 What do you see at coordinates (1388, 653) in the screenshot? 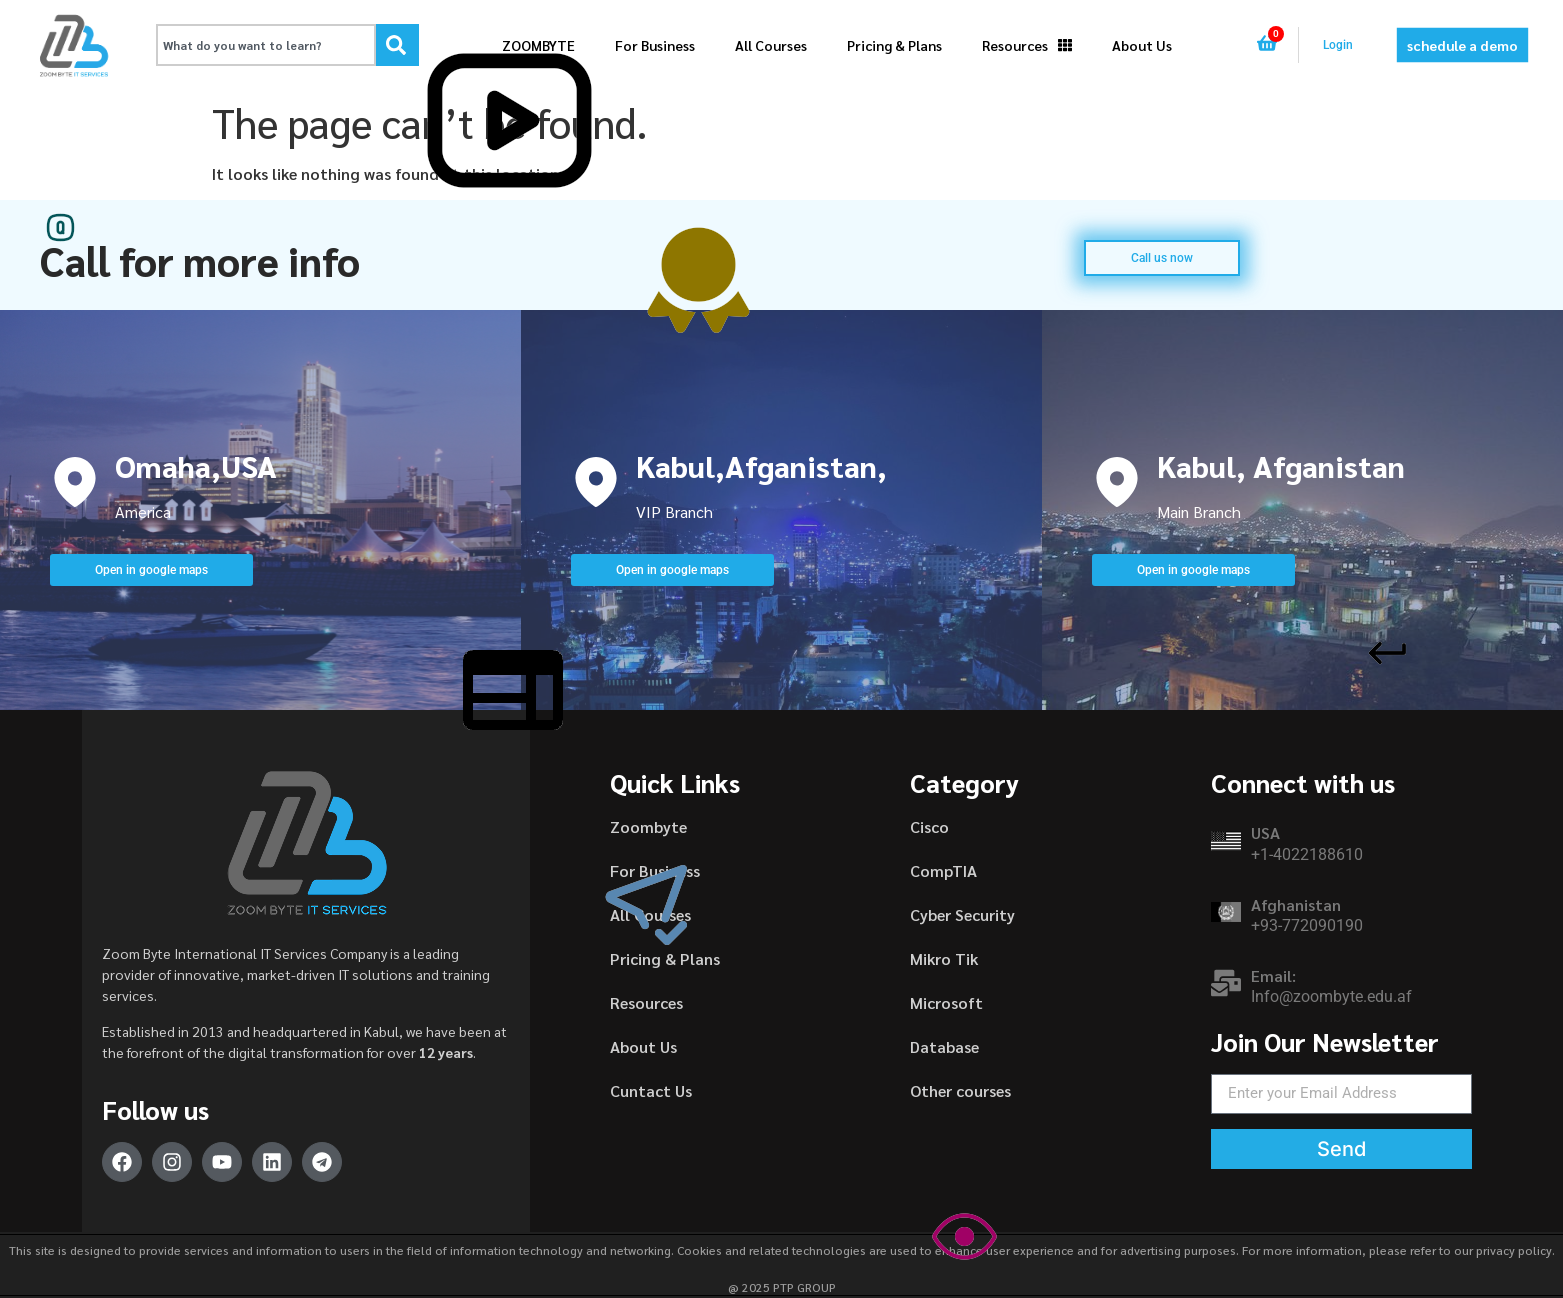
I see `submit or confirm text input` at bounding box center [1388, 653].